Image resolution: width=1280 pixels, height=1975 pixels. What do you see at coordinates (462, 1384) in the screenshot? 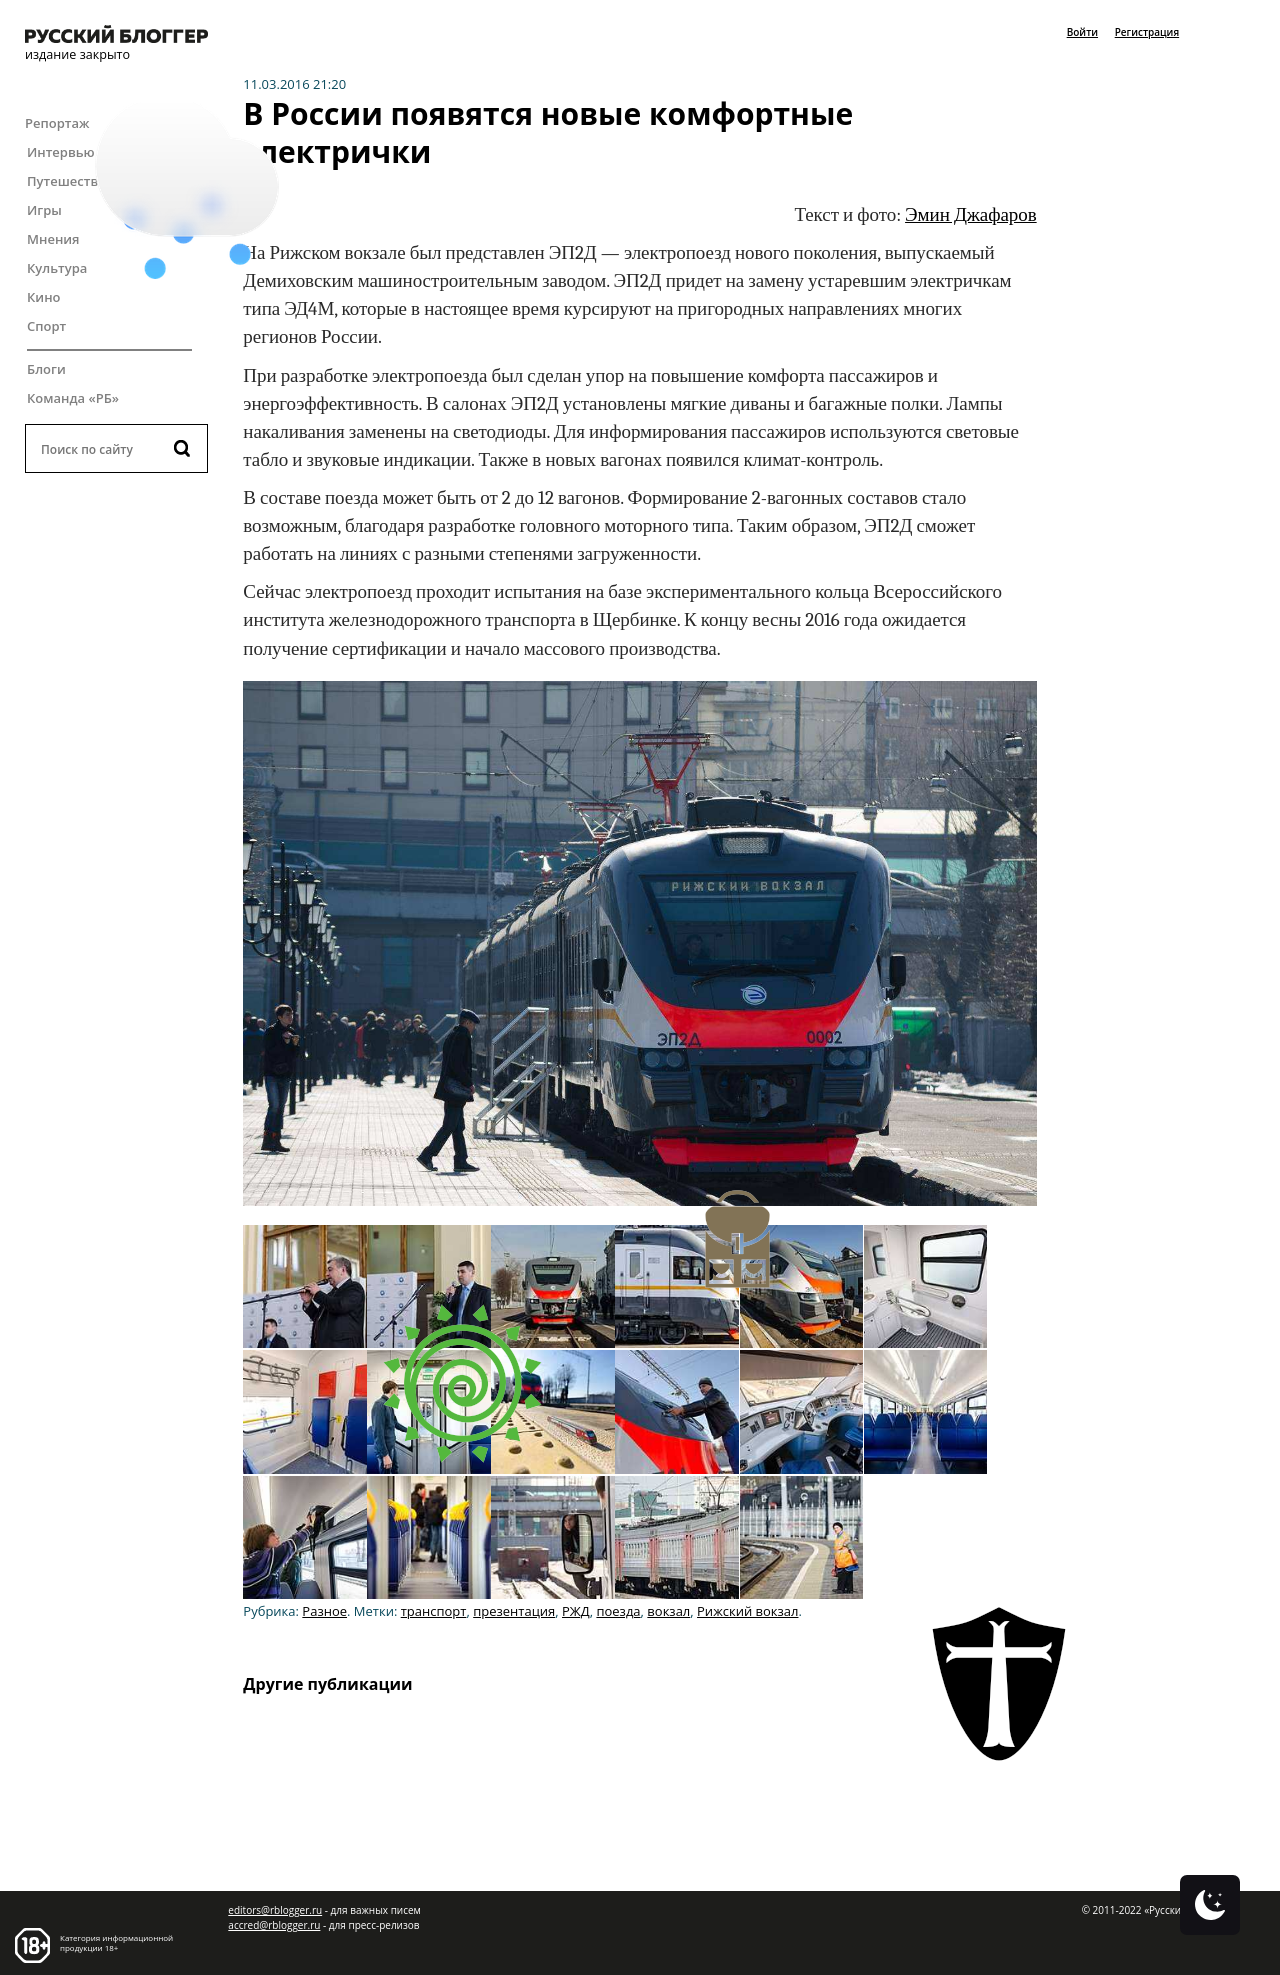
I see `ubisoft game launcher or storefront` at bounding box center [462, 1384].